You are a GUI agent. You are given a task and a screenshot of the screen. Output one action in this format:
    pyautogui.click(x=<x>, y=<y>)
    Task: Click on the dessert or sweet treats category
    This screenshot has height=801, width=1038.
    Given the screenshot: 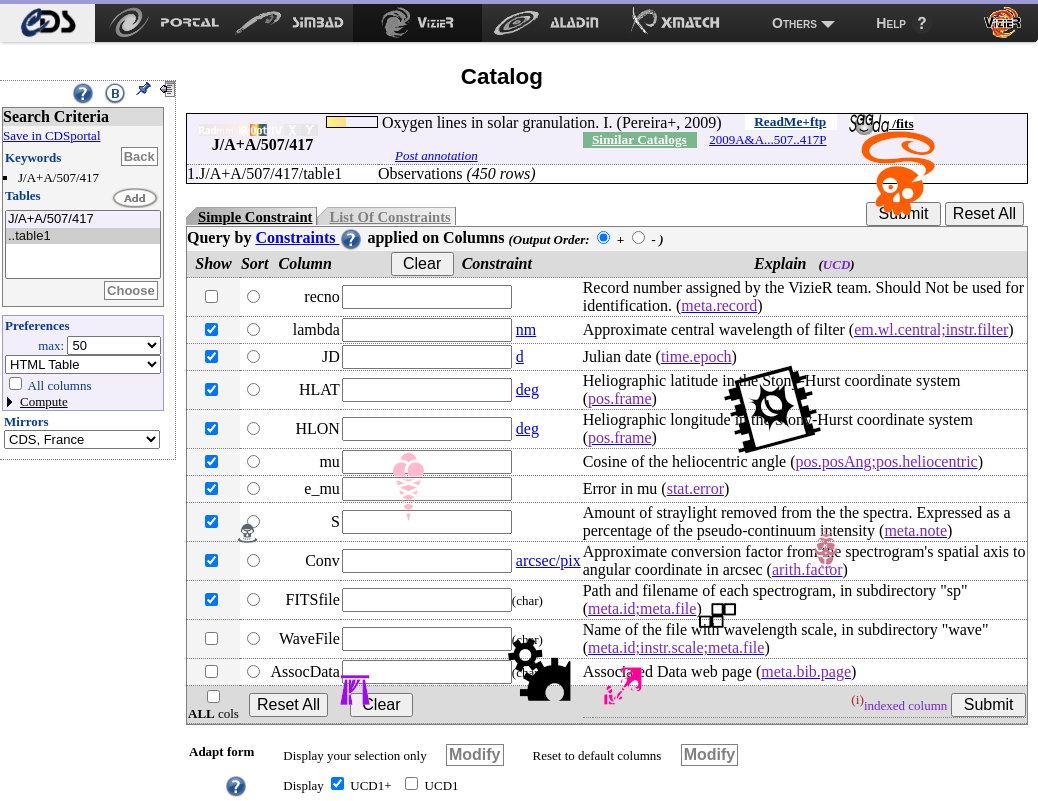 What is the action you would take?
    pyautogui.click(x=408, y=487)
    